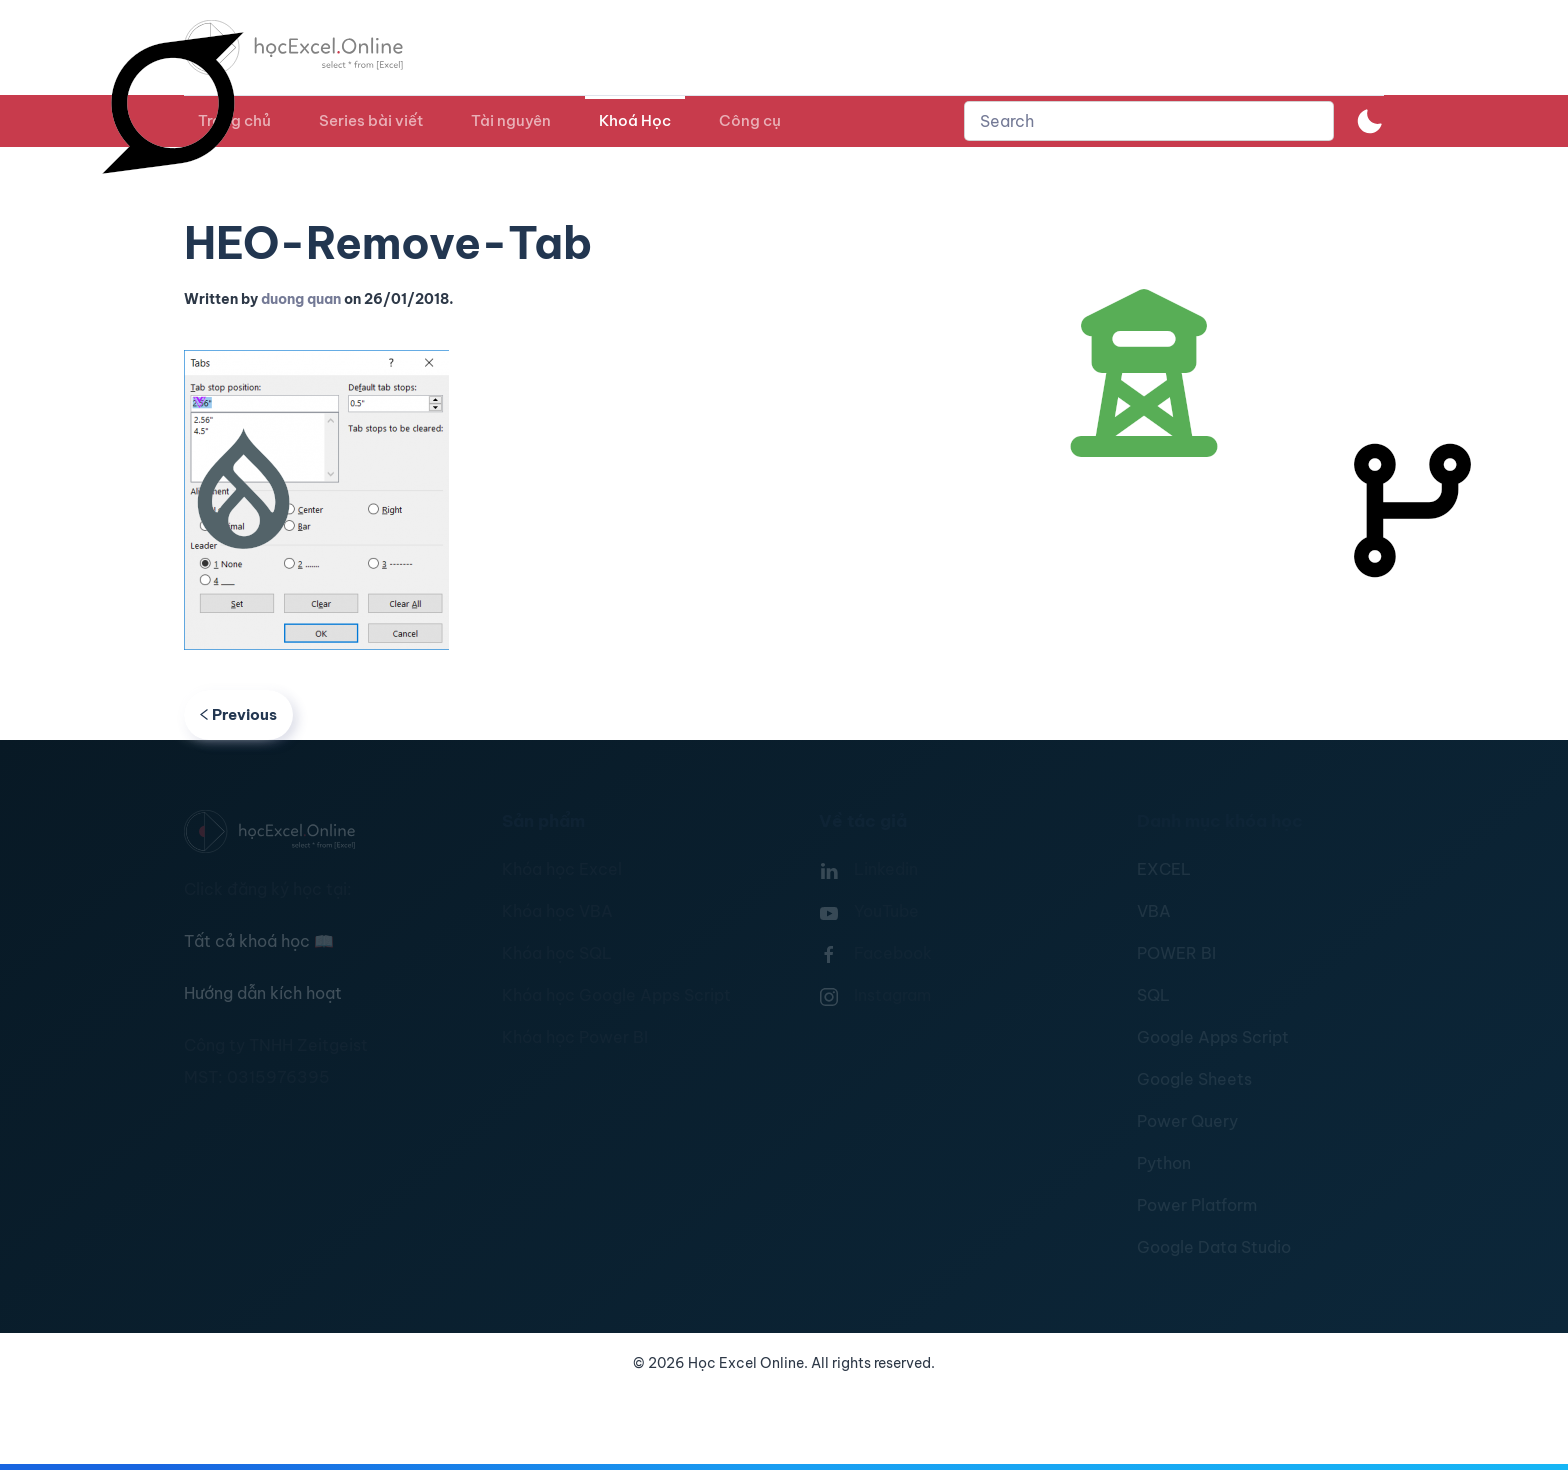  Describe the element at coordinates (1412, 510) in the screenshot. I see `view repository branches` at that location.